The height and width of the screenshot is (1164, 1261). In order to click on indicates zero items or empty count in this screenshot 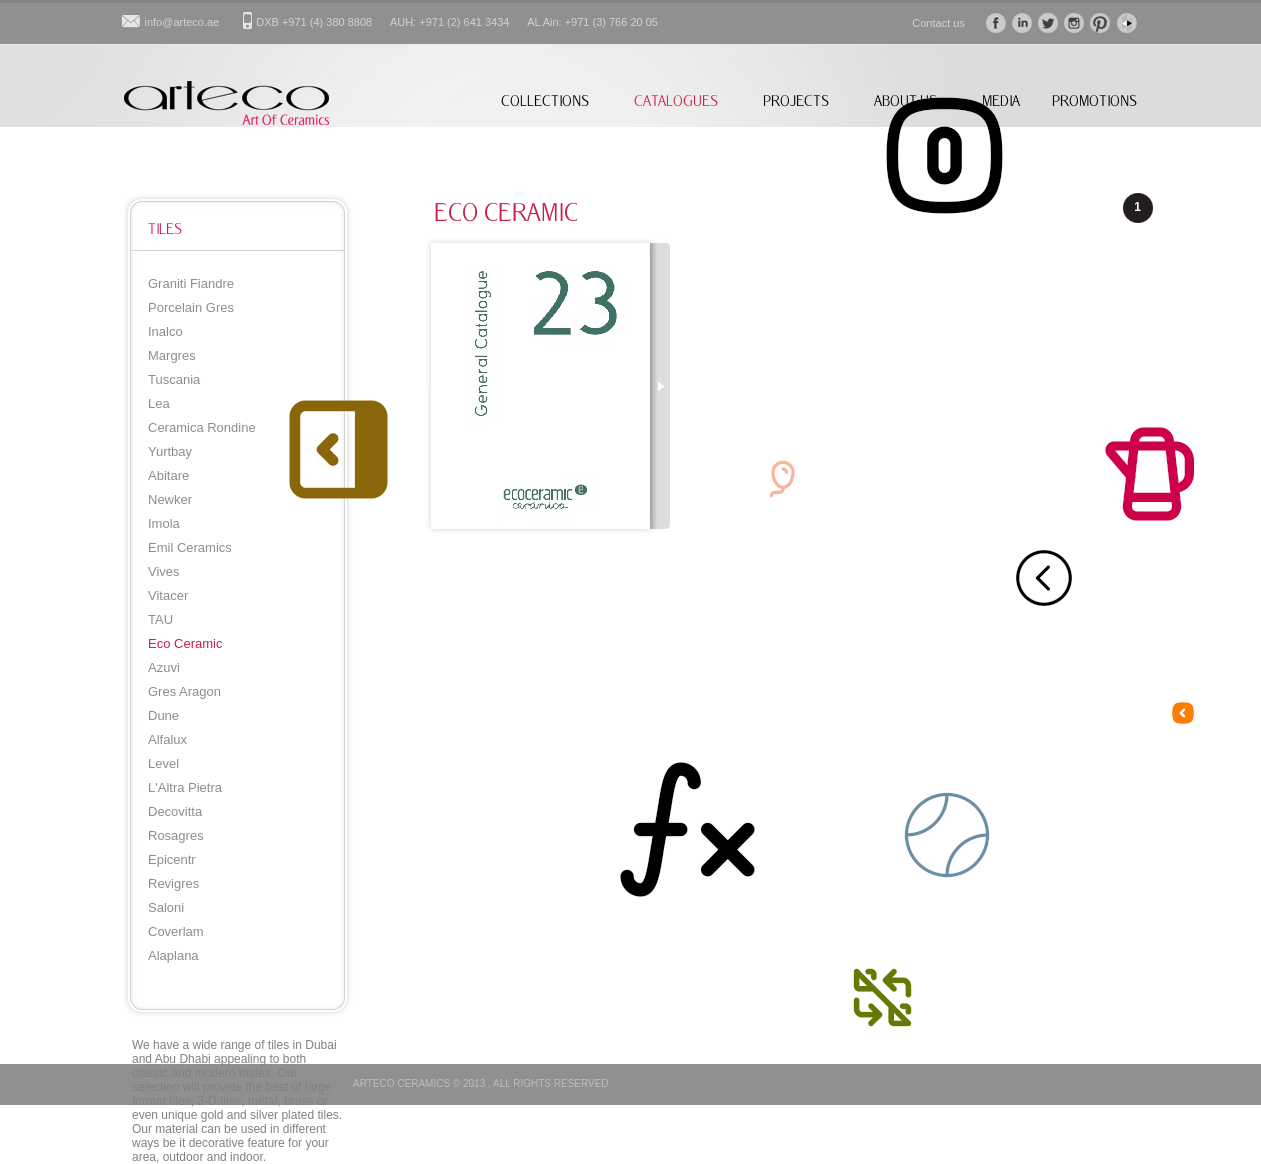, I will do `click(944, 155)`.